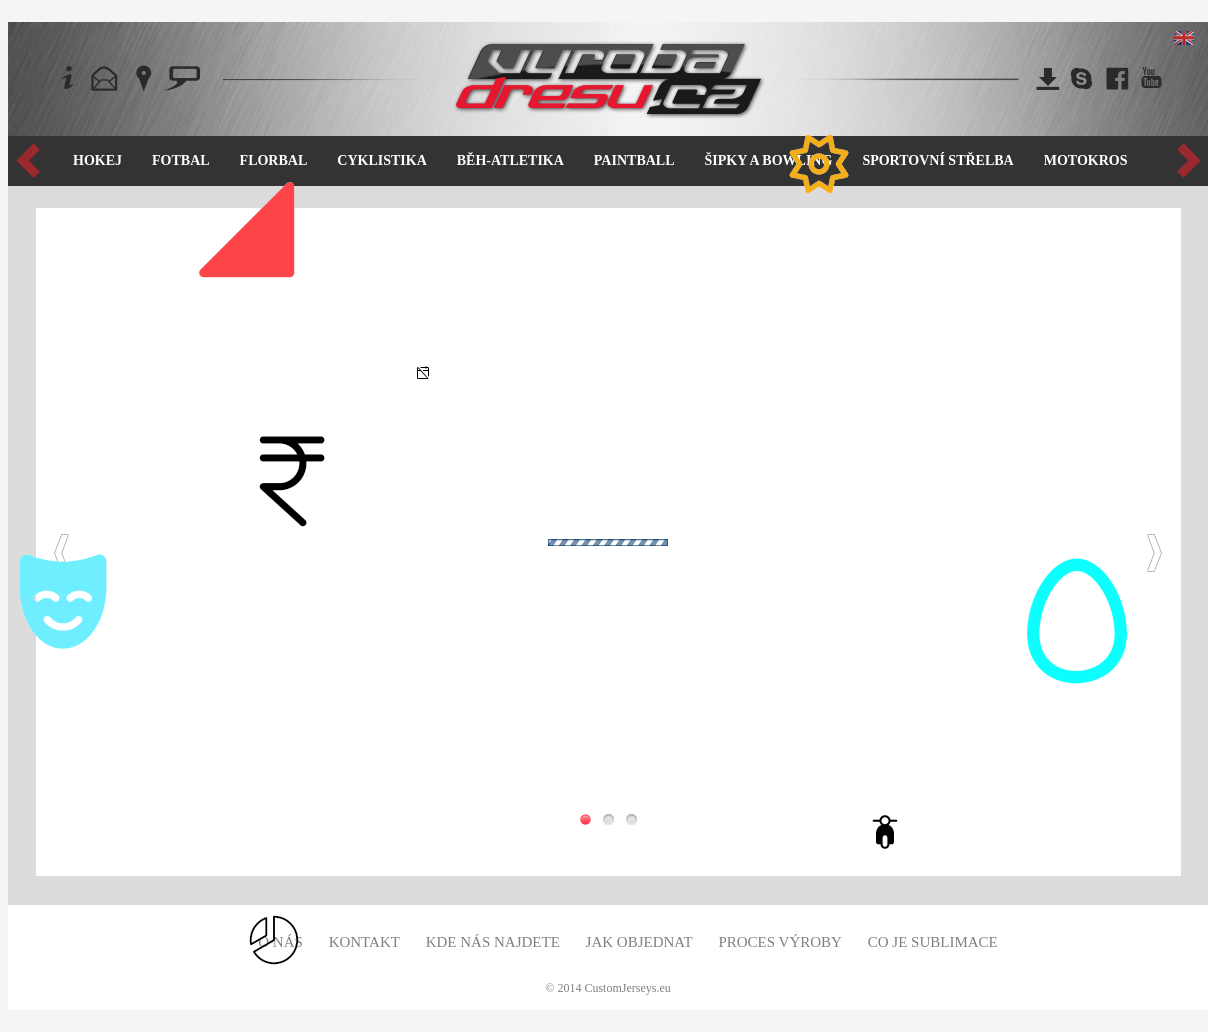 This screenshot has width=1208, height=1032. What do you see at coordinates (819, 164) in the screenshot?
I see `toggle light mode or bright theme` at bounding box center [819, 164].